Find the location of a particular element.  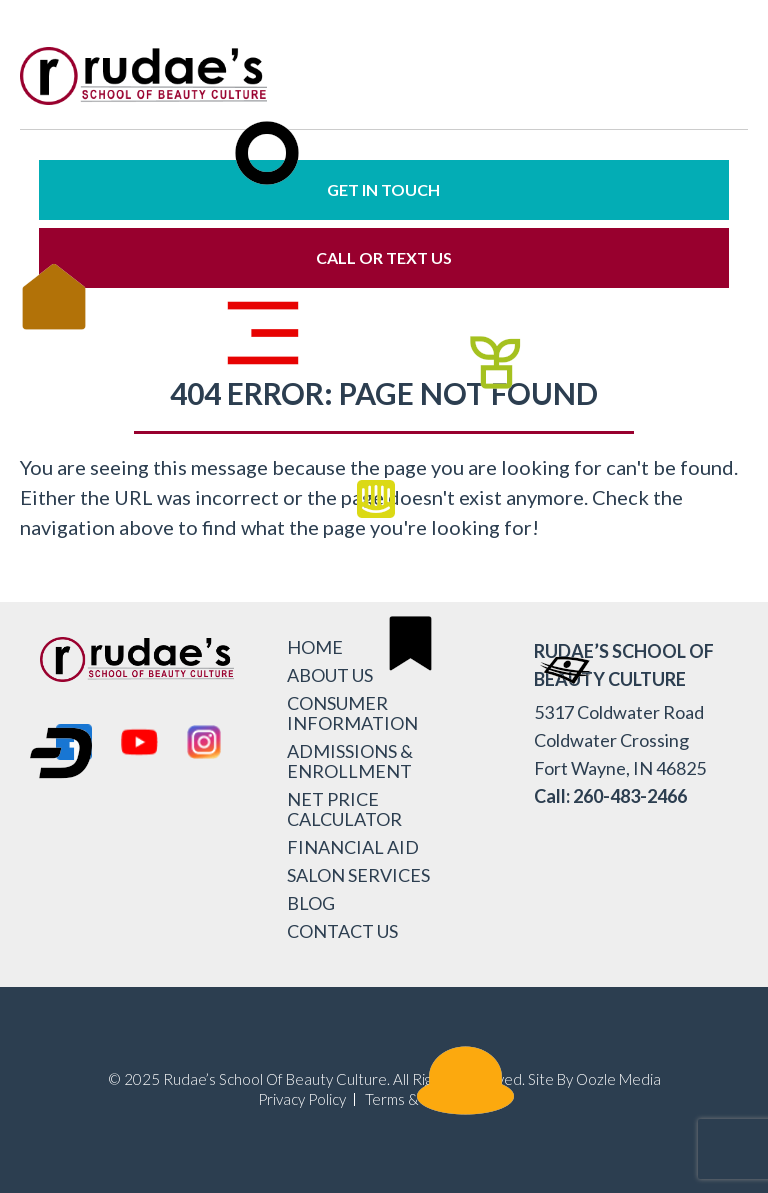

visit Télé-Québec website or app is located at coordinates (565, 670).